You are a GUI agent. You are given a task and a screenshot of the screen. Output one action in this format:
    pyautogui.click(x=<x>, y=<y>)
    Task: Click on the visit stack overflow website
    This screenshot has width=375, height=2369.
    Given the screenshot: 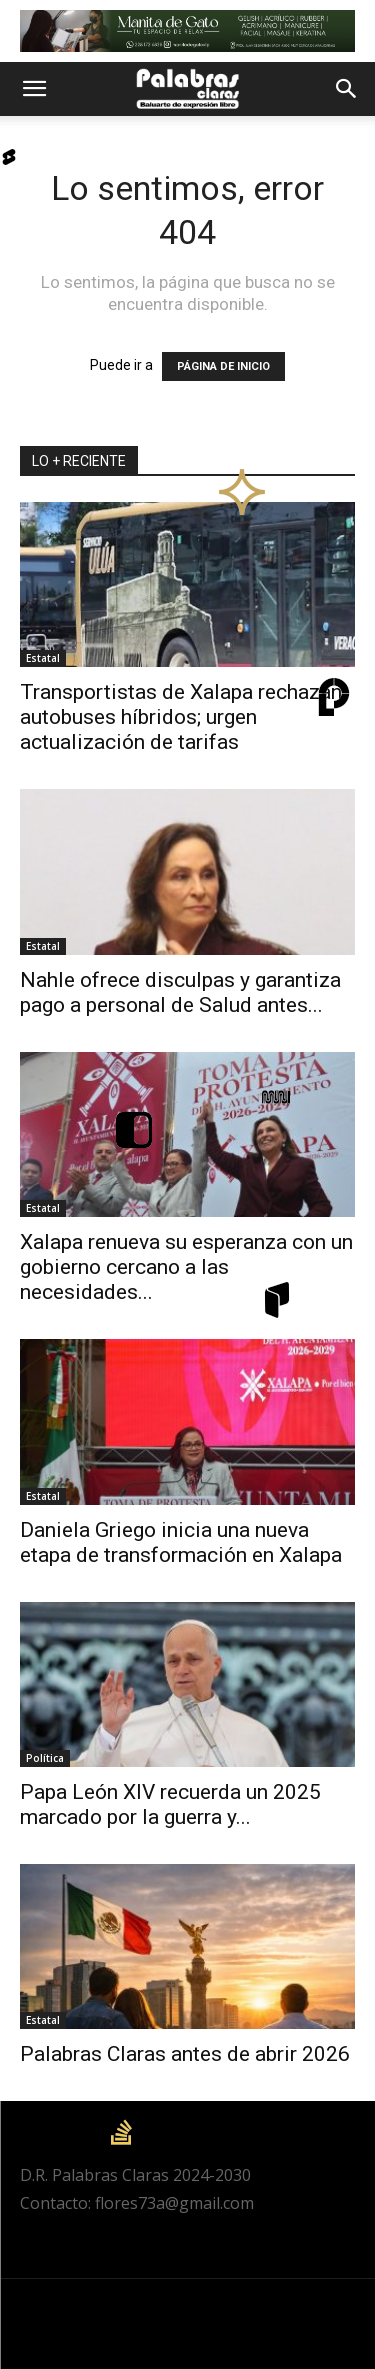 What is the action you would take?
    pyautogui.click(x=121, y=2132)
    